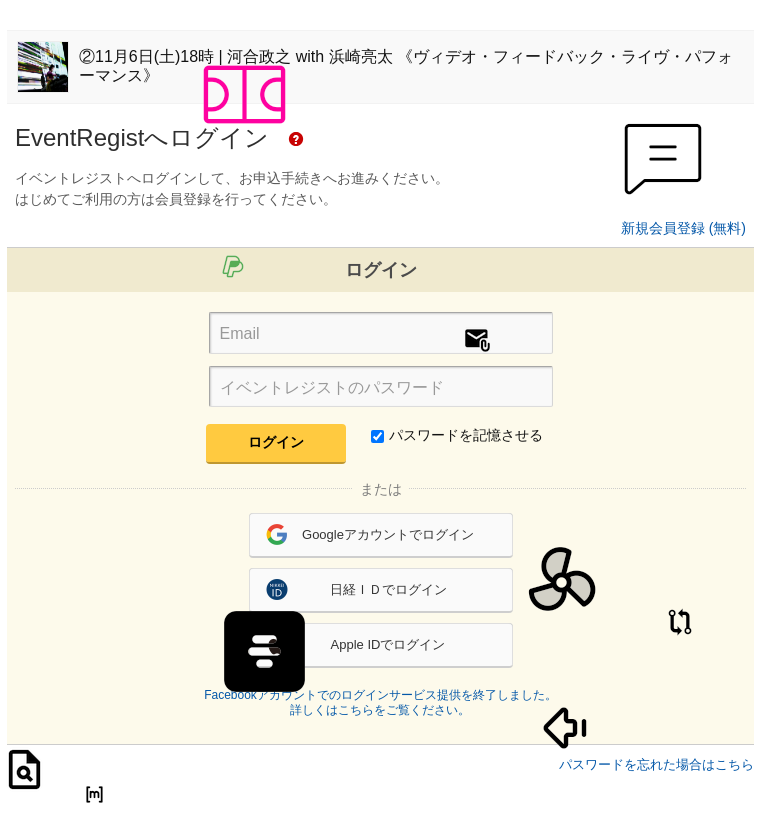 This screenshot has width=761, height=826. Describe the element at coordinates (566, 728) in the screenshot. I see `go back to the beginning` at that location.